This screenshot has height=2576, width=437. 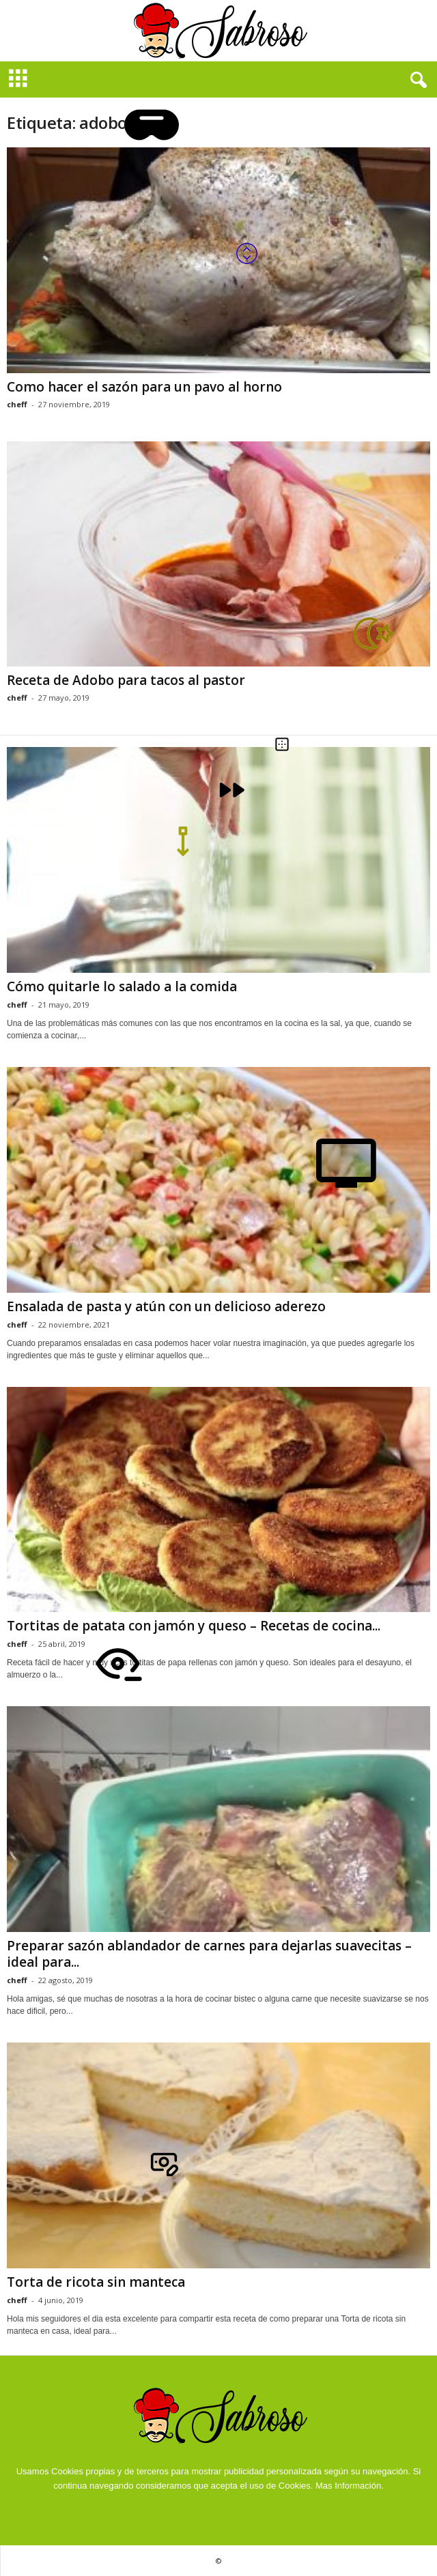 I want to click on skip forward in media playback, so click(x=231, y=790).